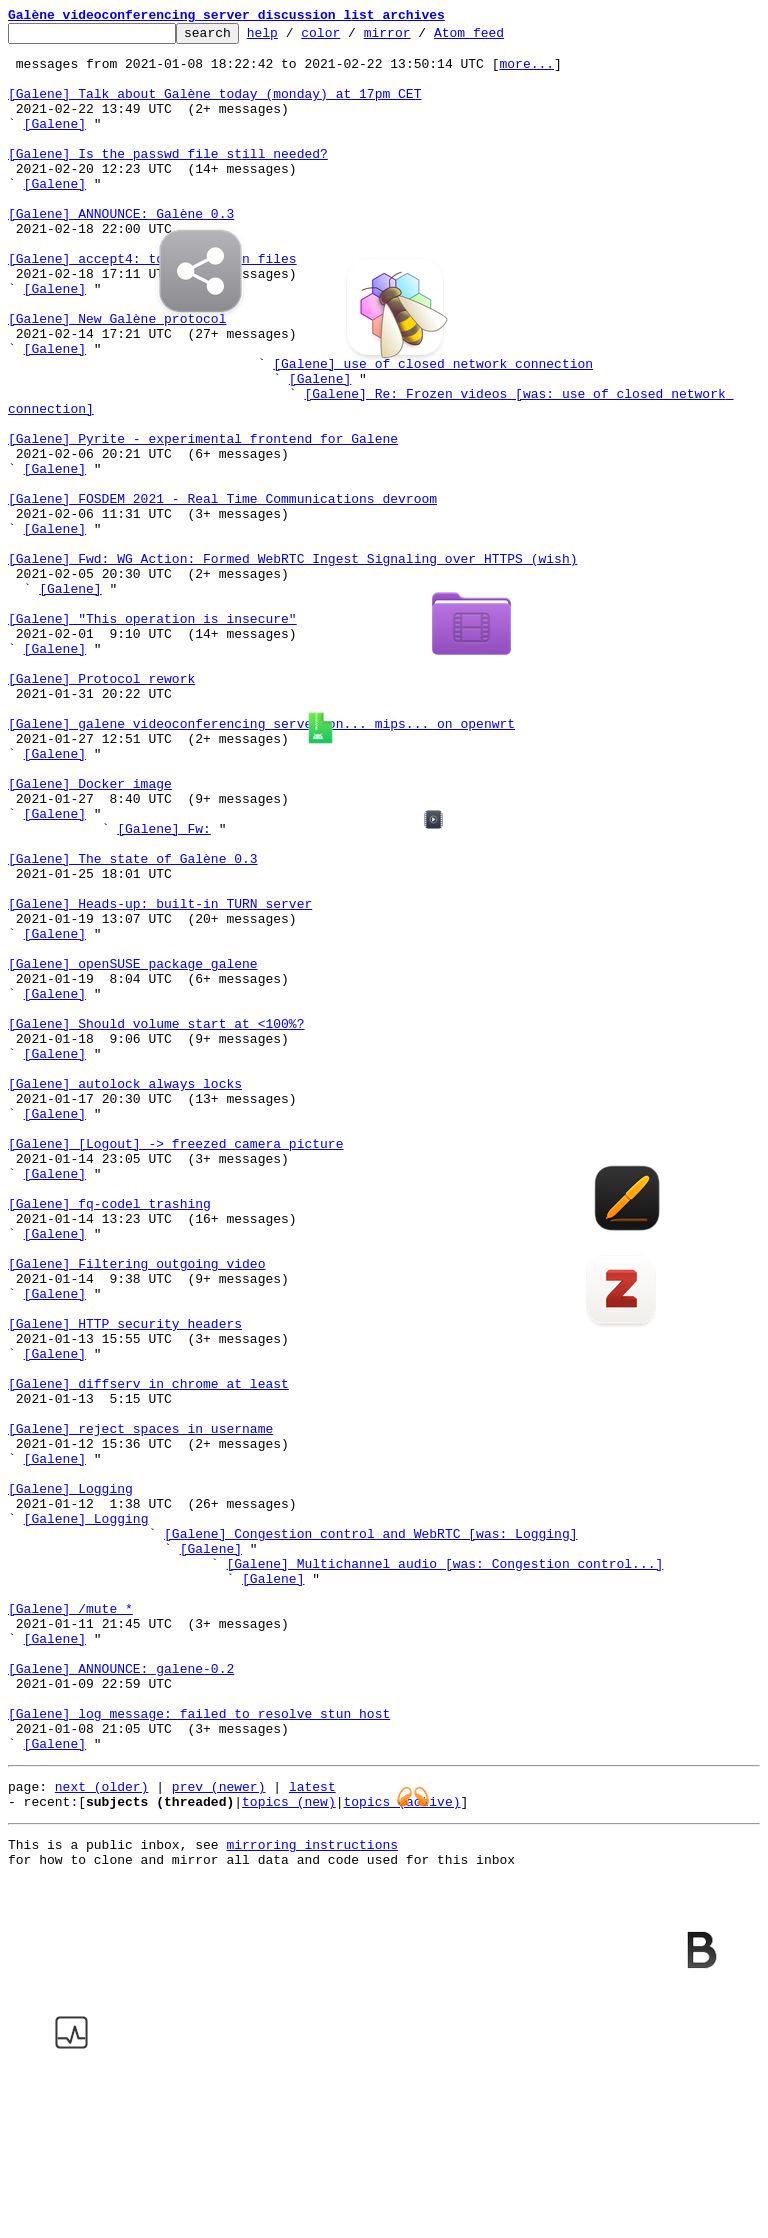  Describe the element at coordinates (627, 1198) in the screenshot. I see `open pages document editor` at that location.